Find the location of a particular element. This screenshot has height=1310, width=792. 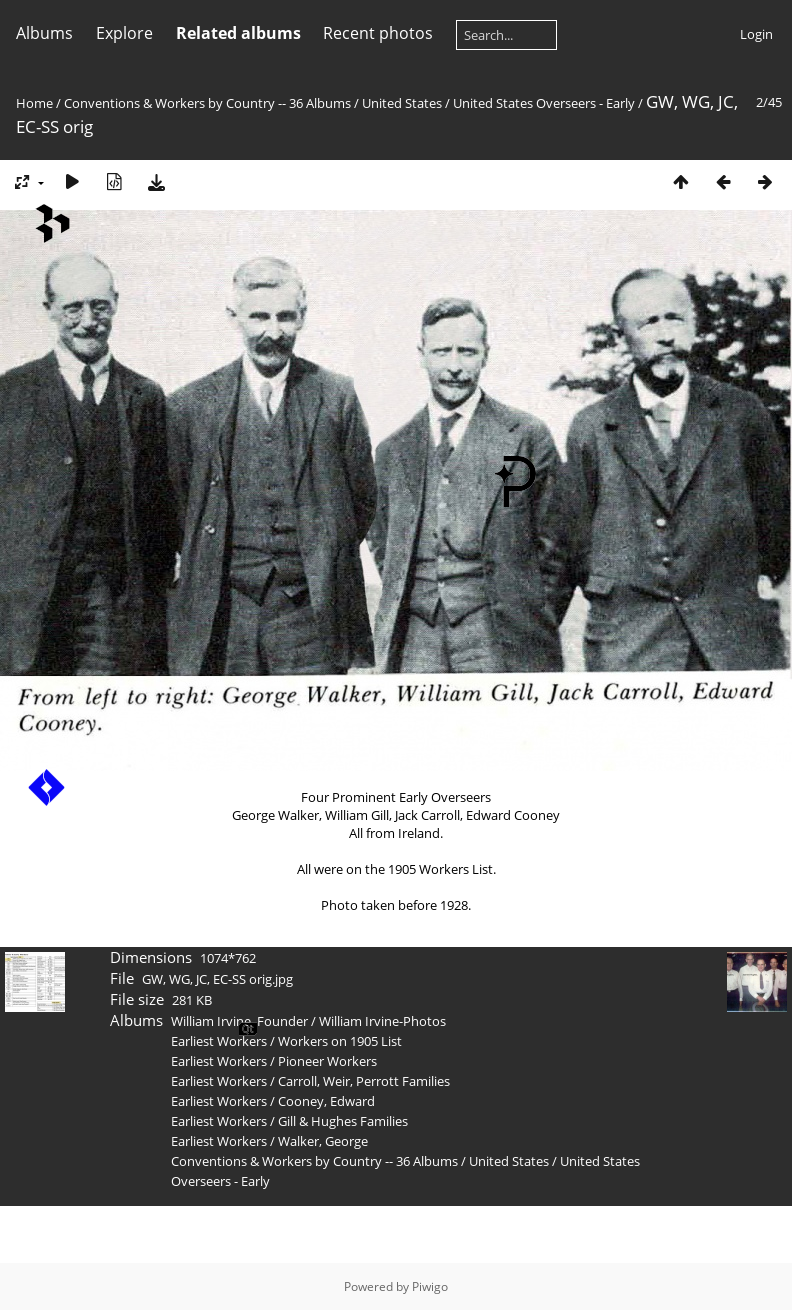

open dovetail app is located at coordinates (52, 223).